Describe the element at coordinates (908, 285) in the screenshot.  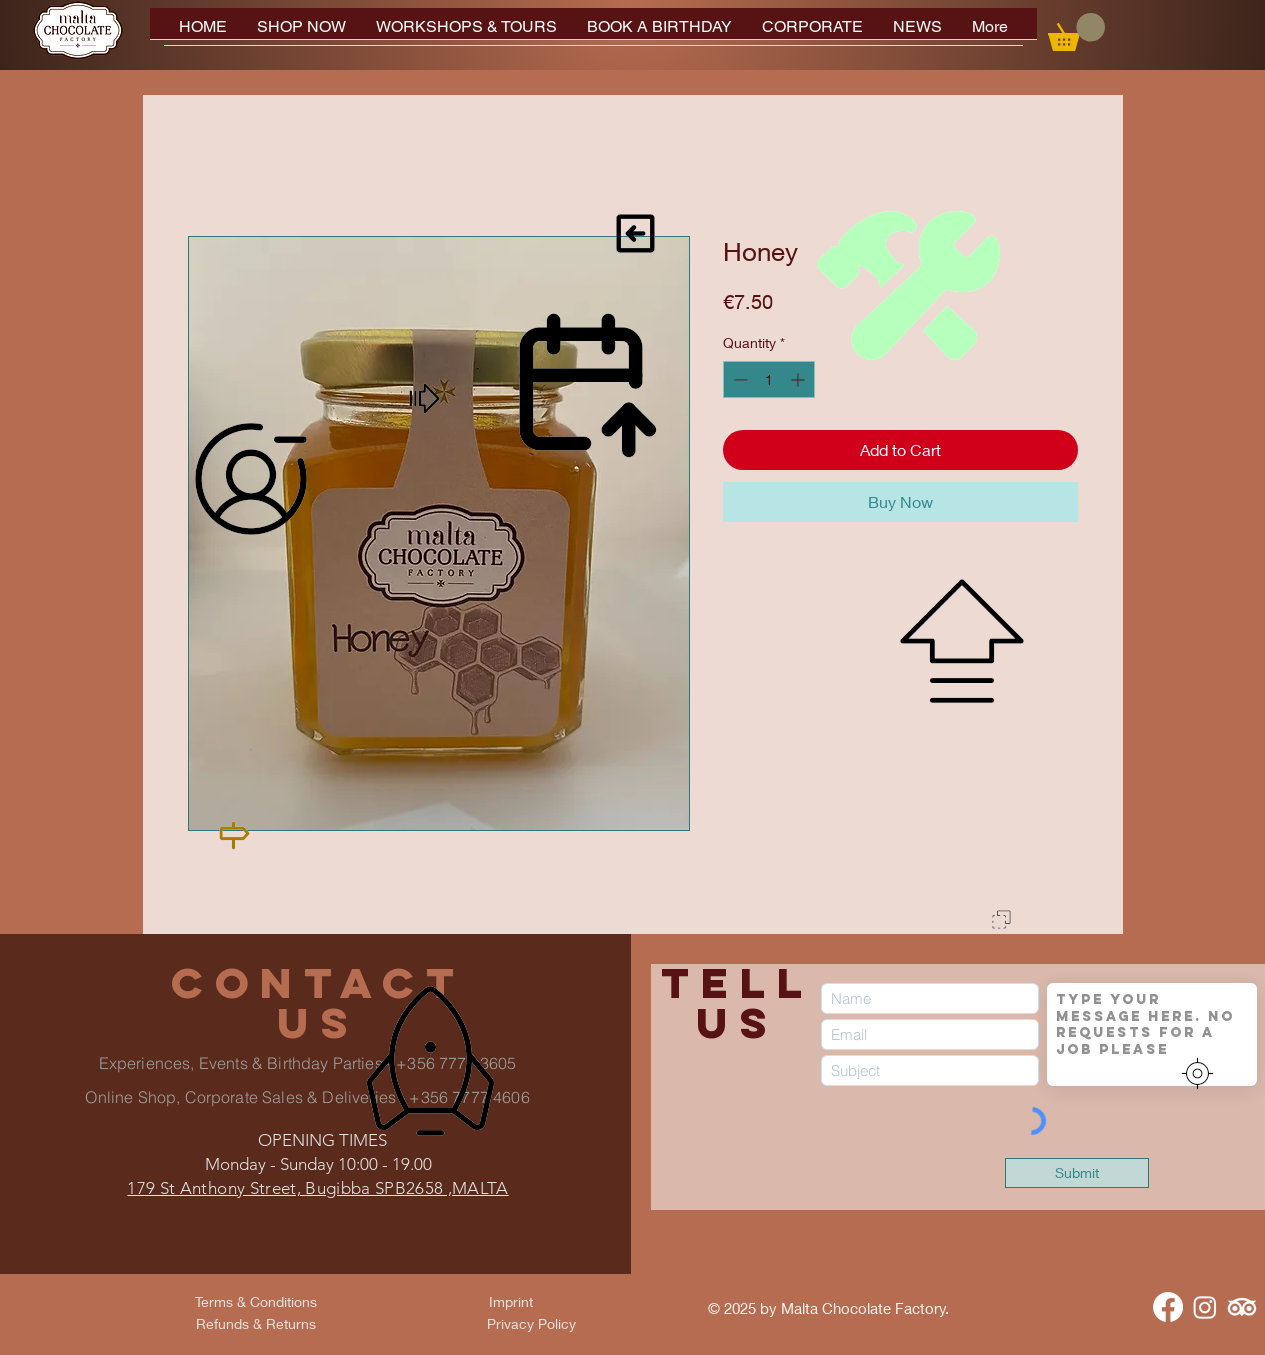
I see `access settings or configuration options` at that location.